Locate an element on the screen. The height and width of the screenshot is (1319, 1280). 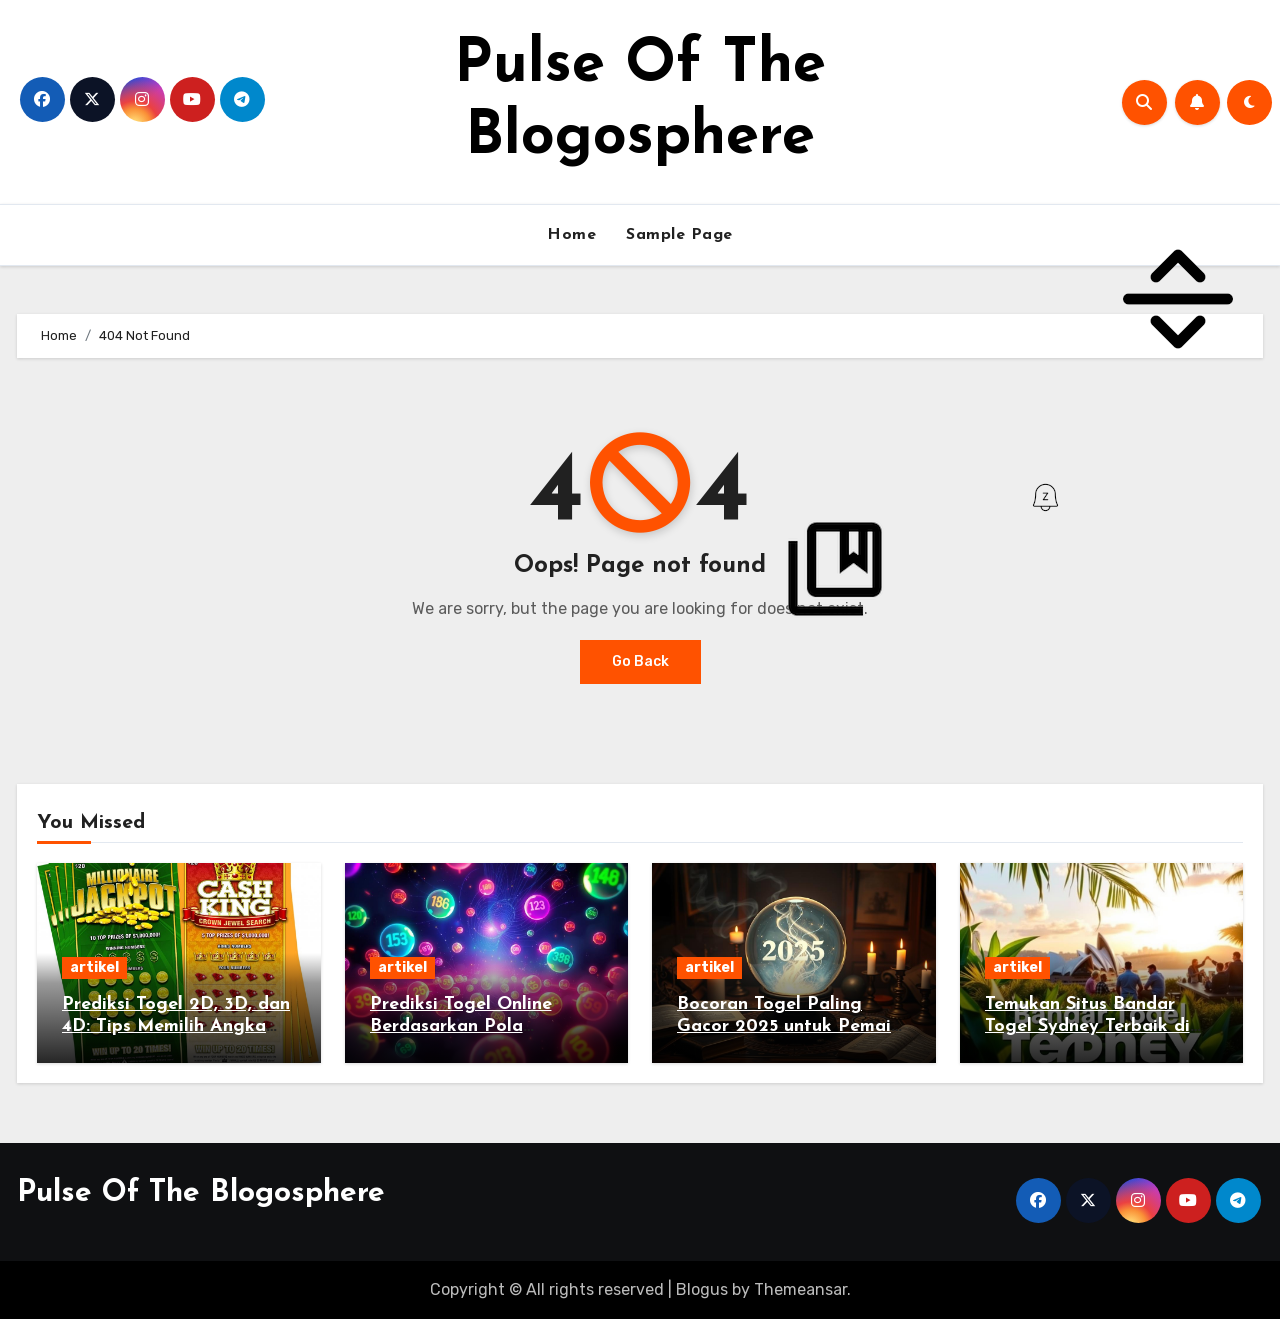
access your bookmarked collections is located at coordinates (835, 569).